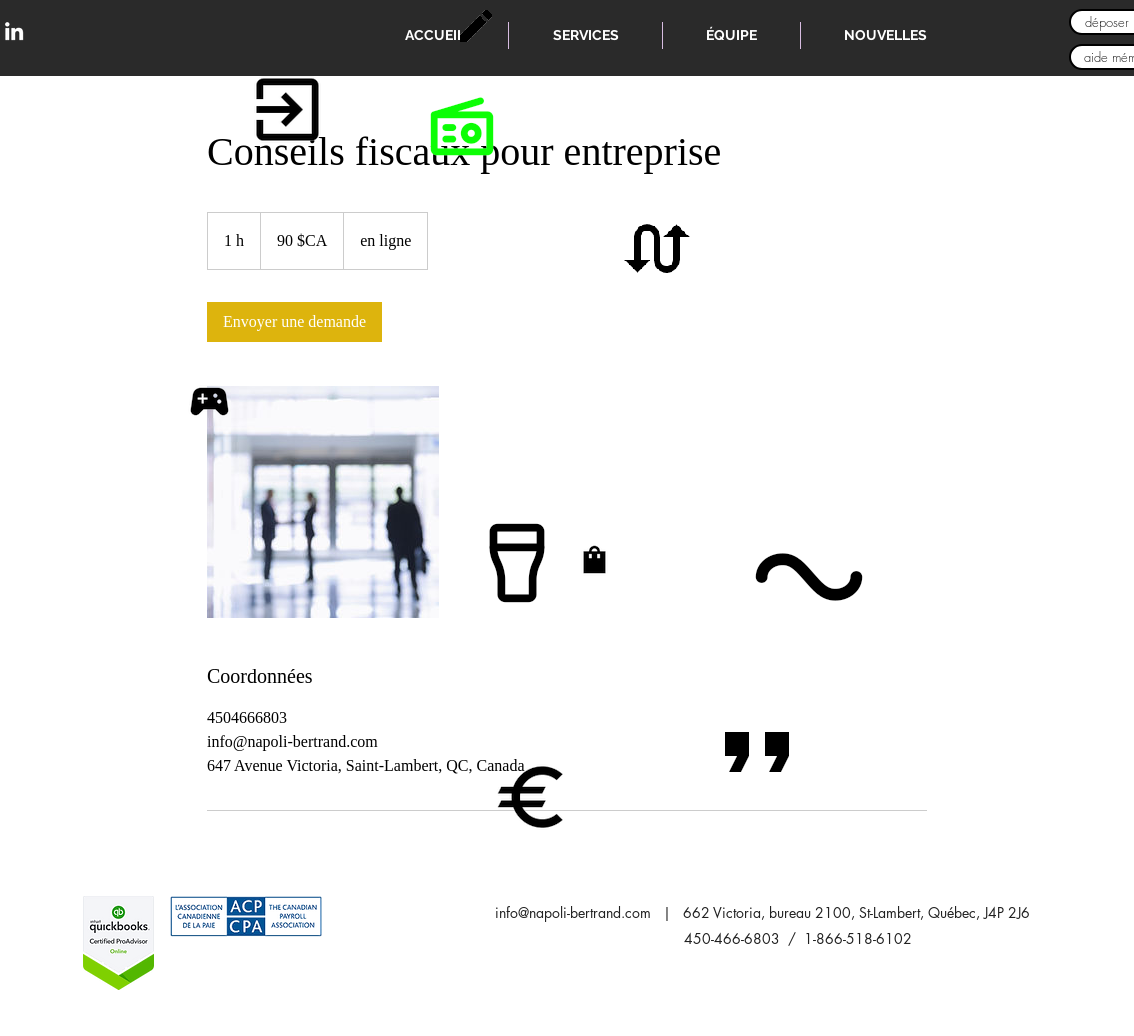  I want to click on log out of the current session, so click(287, 109).